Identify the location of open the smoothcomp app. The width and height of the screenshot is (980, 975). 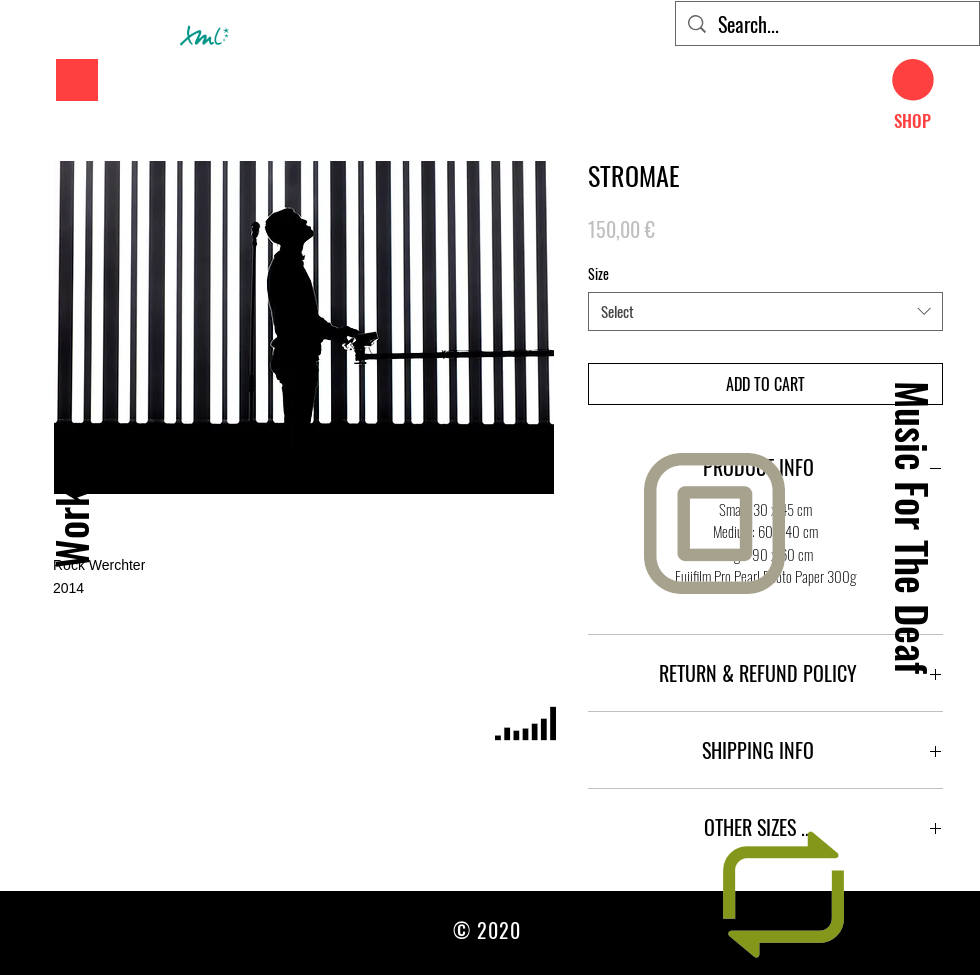
(714, 523).